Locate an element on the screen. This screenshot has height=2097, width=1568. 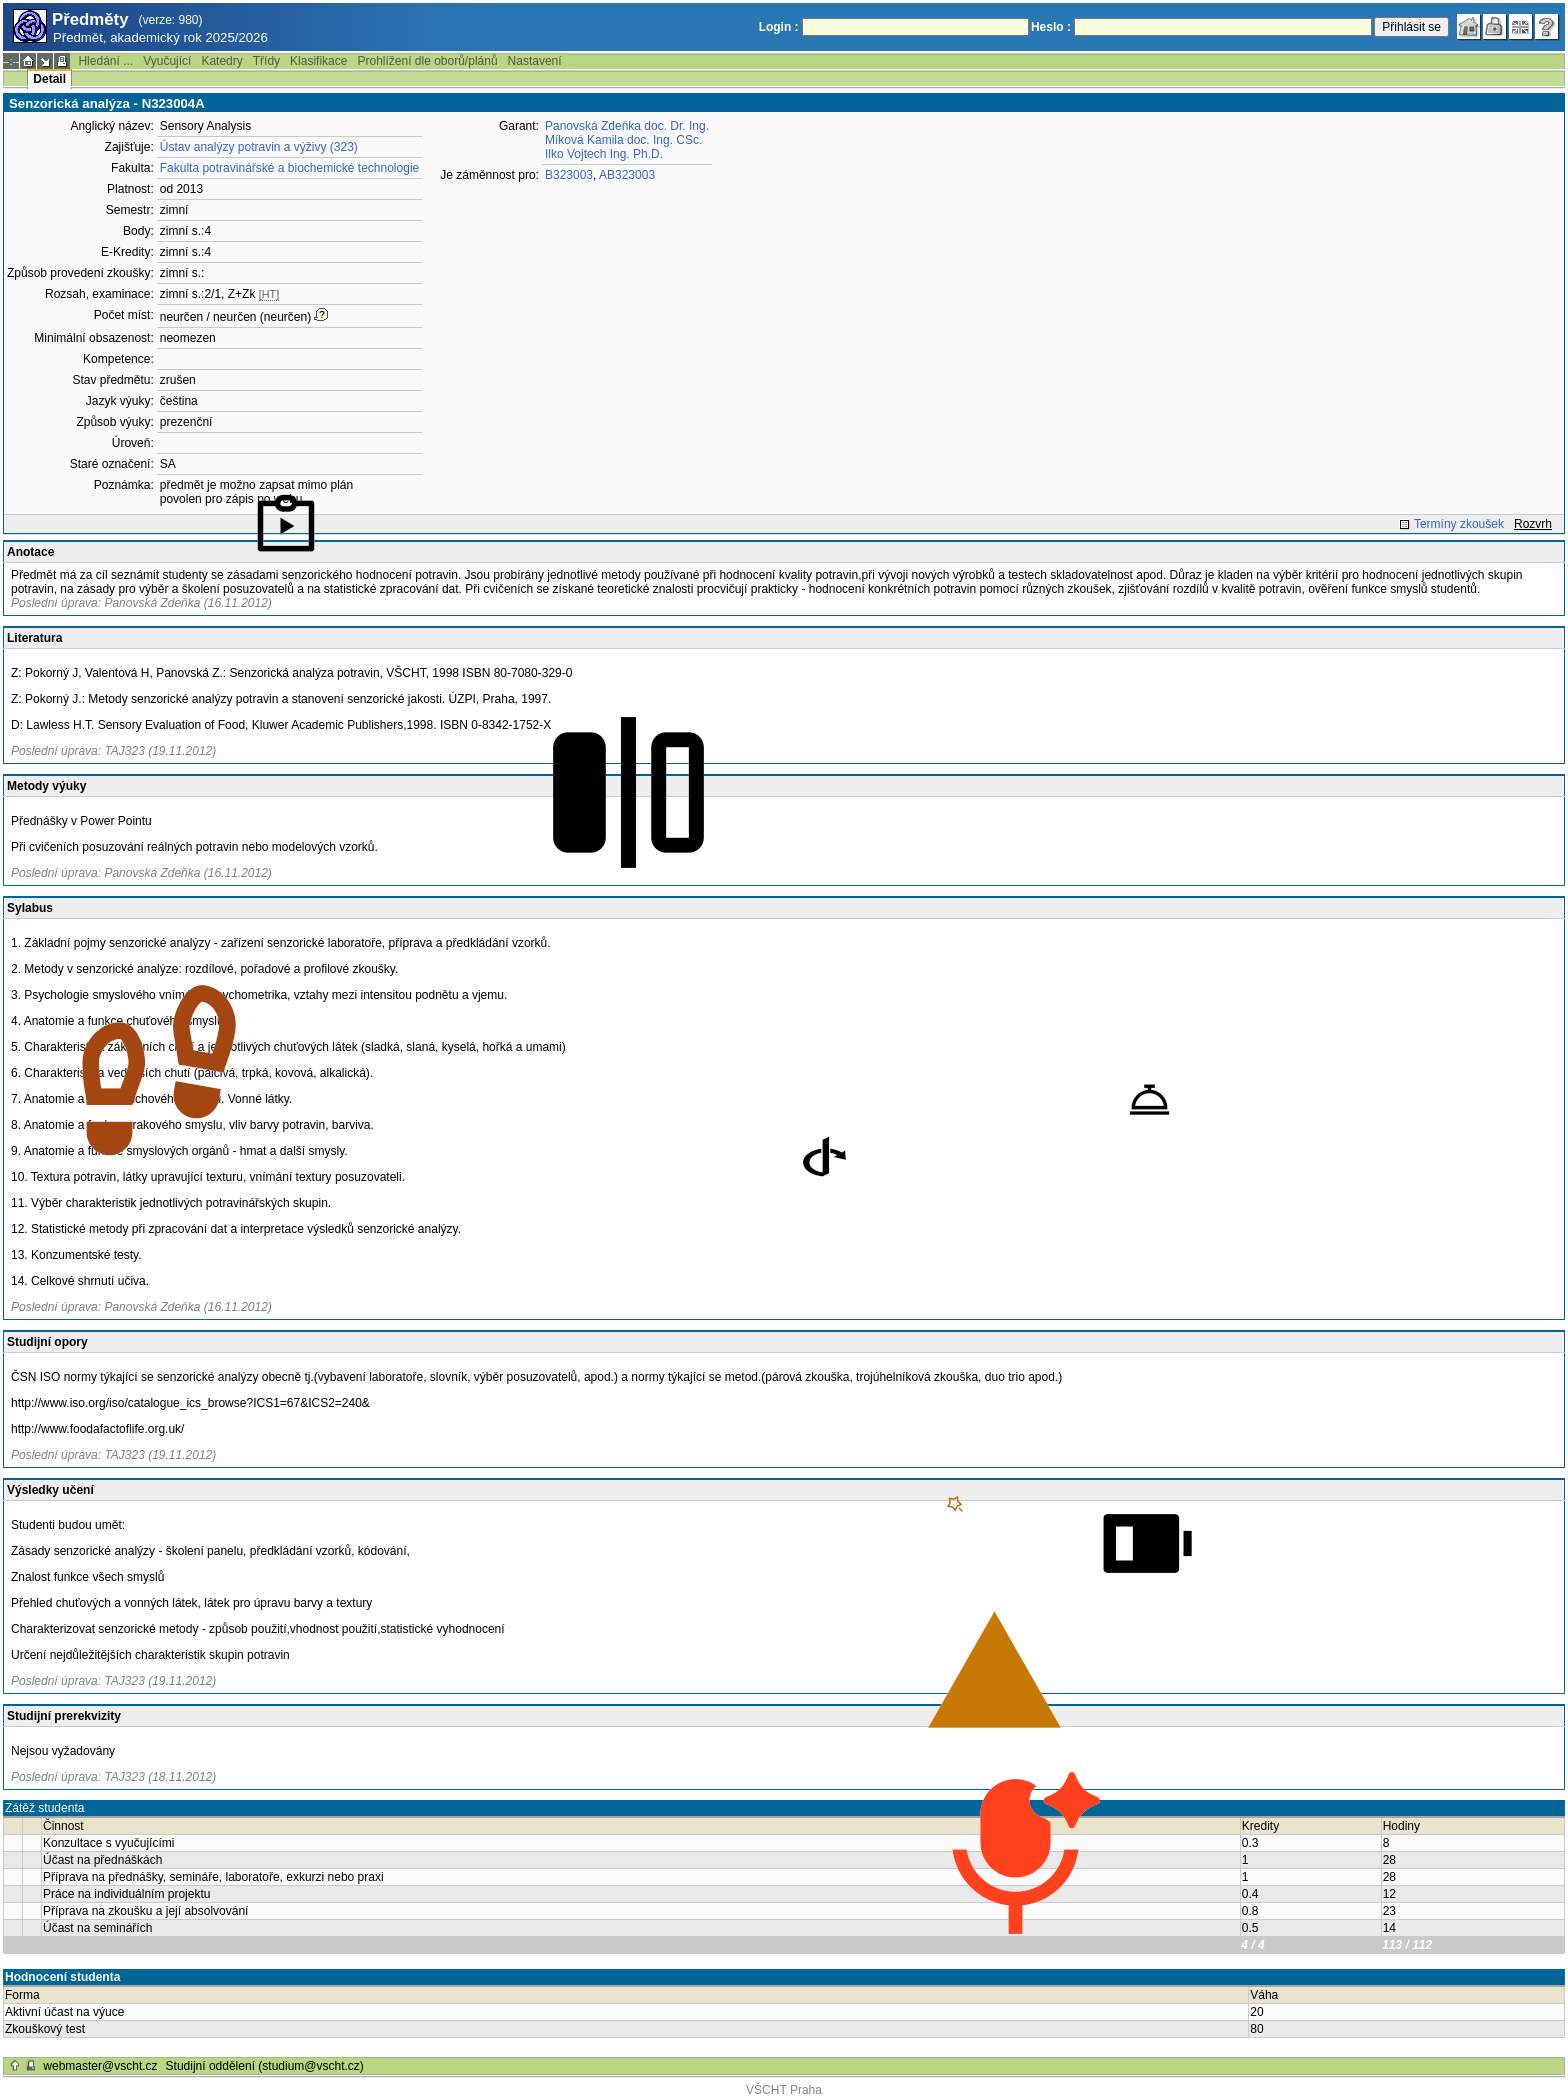
indicates low battery status is located at coordinates (1145, 1543).